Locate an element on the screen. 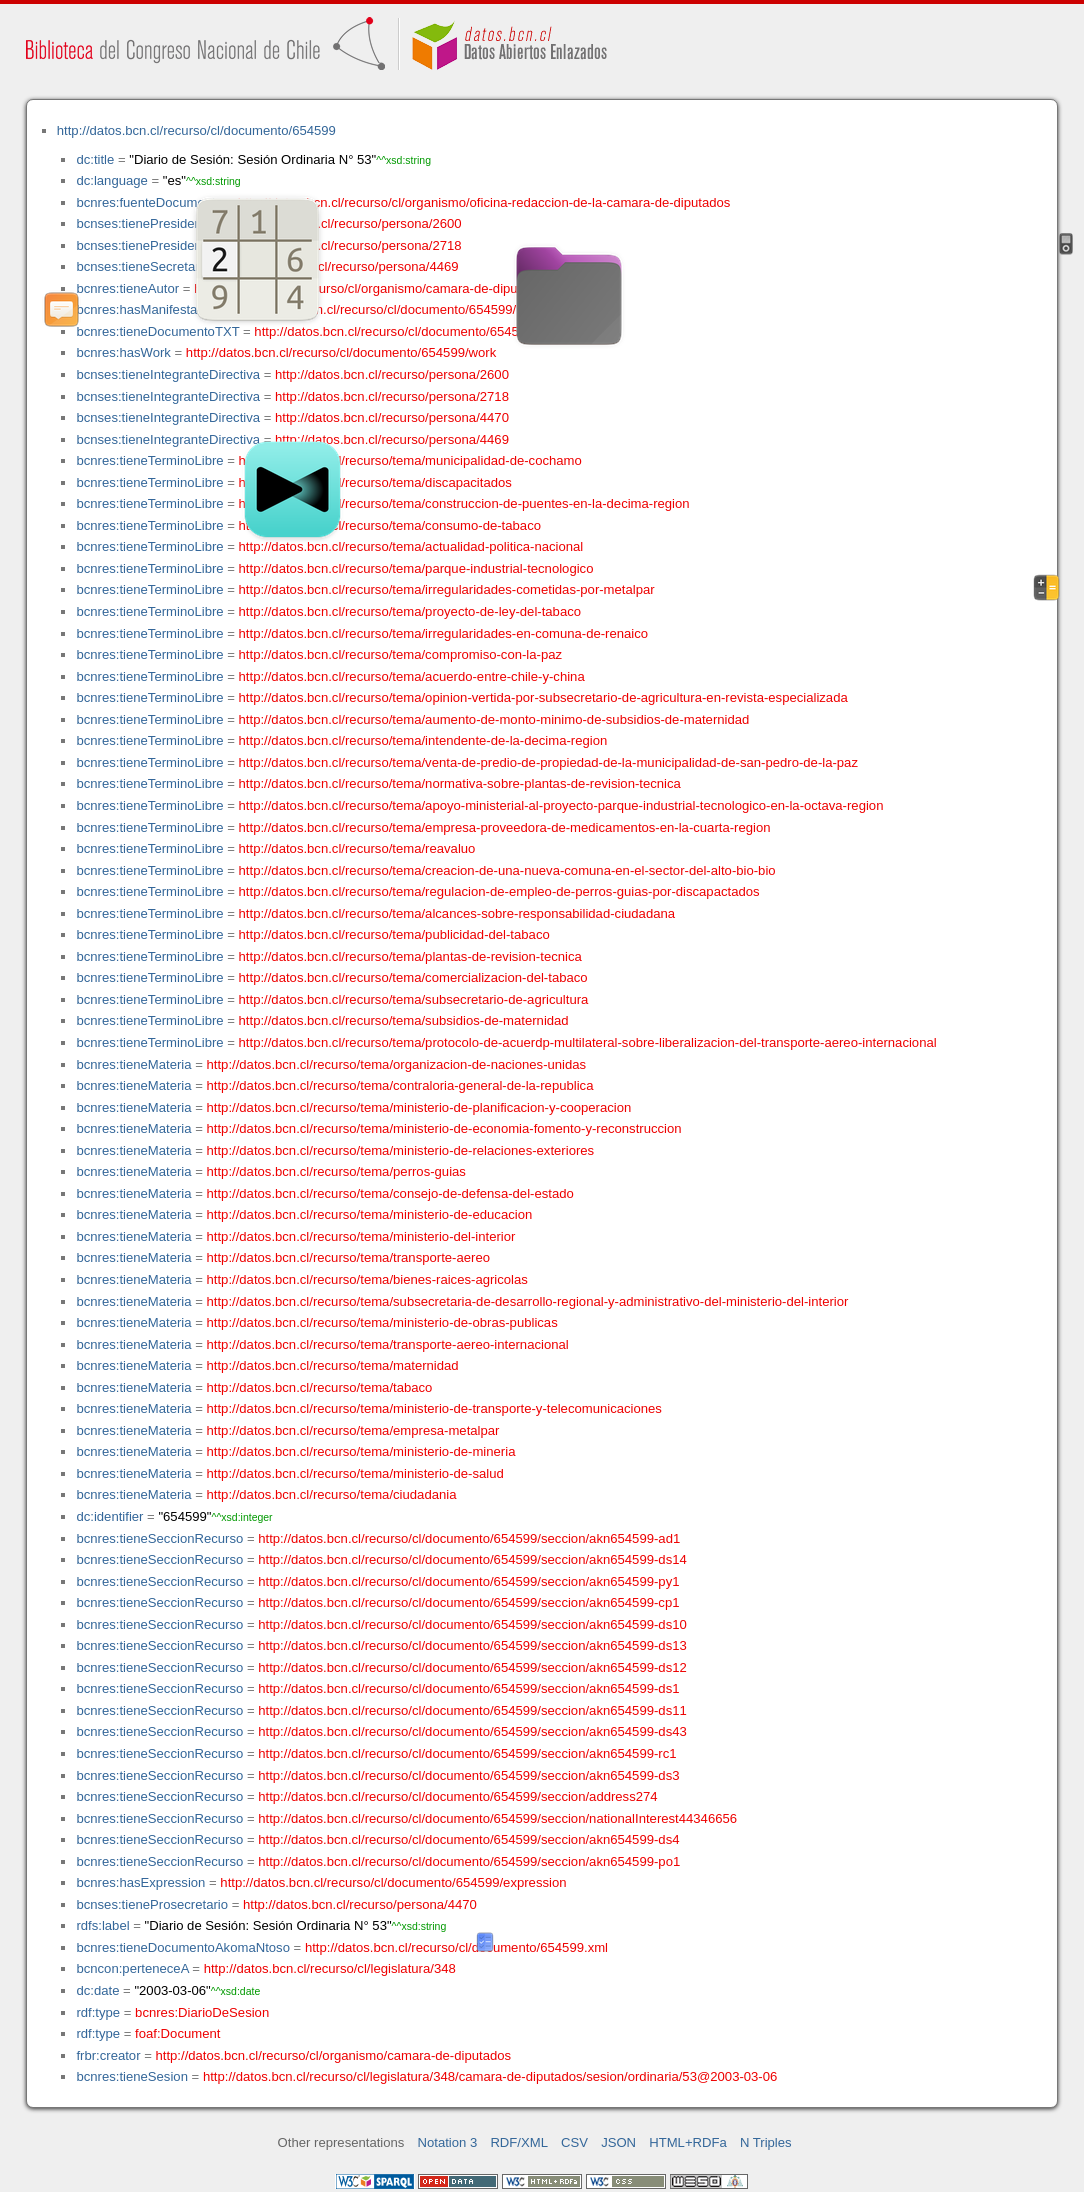 The height and width of the screenshot is (2192, 1084). multimedia player device icon is located at coordinates (1066, 244).